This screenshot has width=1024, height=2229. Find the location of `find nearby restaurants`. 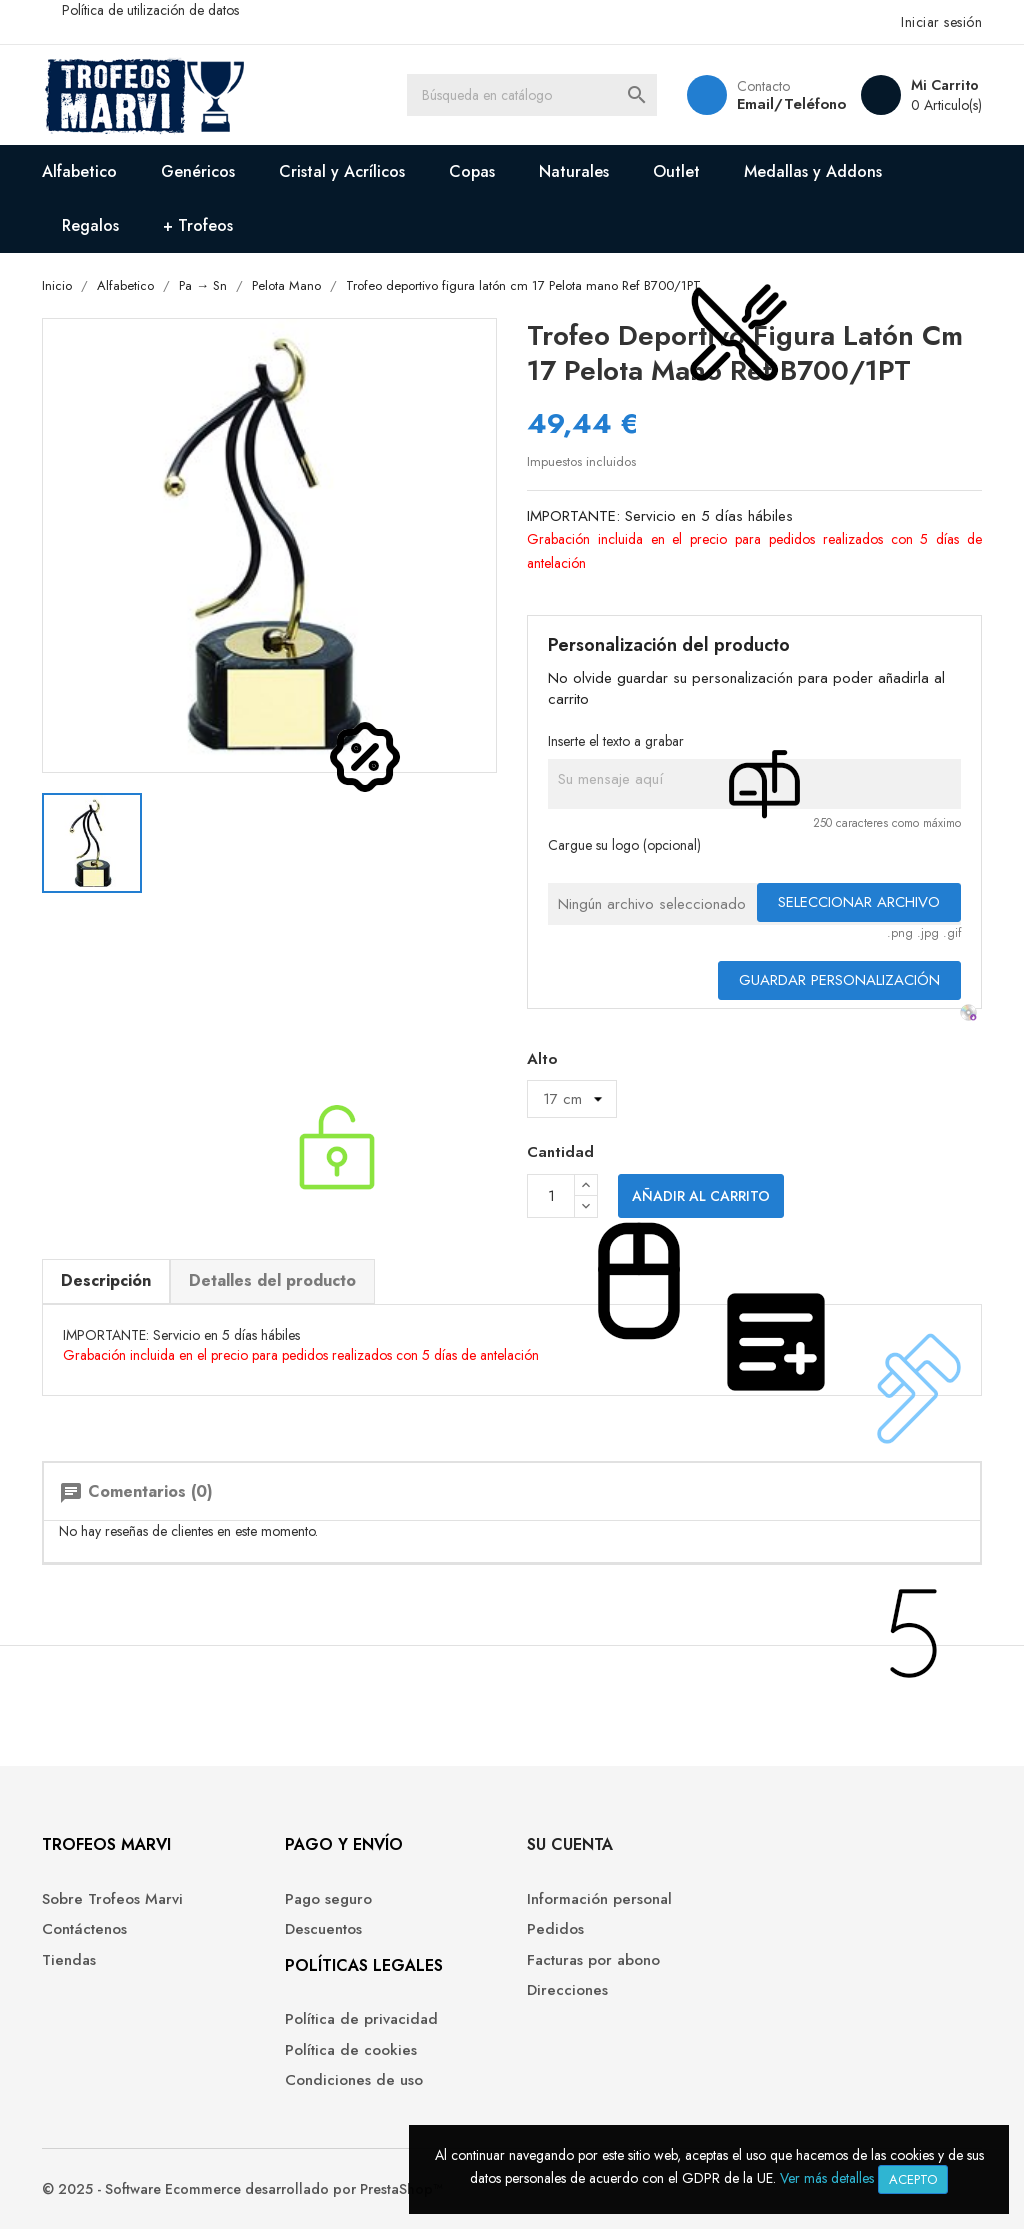

find nearby restaurants is located at coordinates (738, 332).